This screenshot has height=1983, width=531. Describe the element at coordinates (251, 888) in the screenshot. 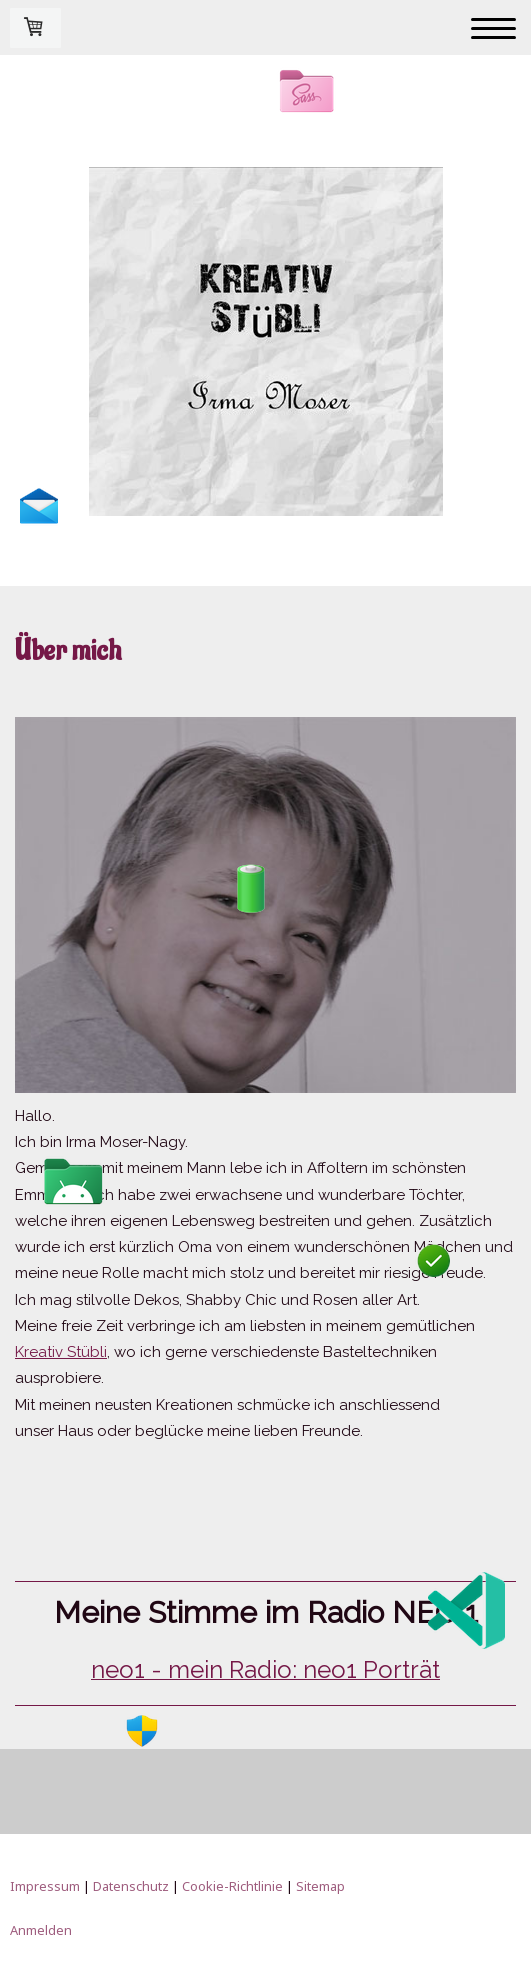

I see `view current battery level` at that location.